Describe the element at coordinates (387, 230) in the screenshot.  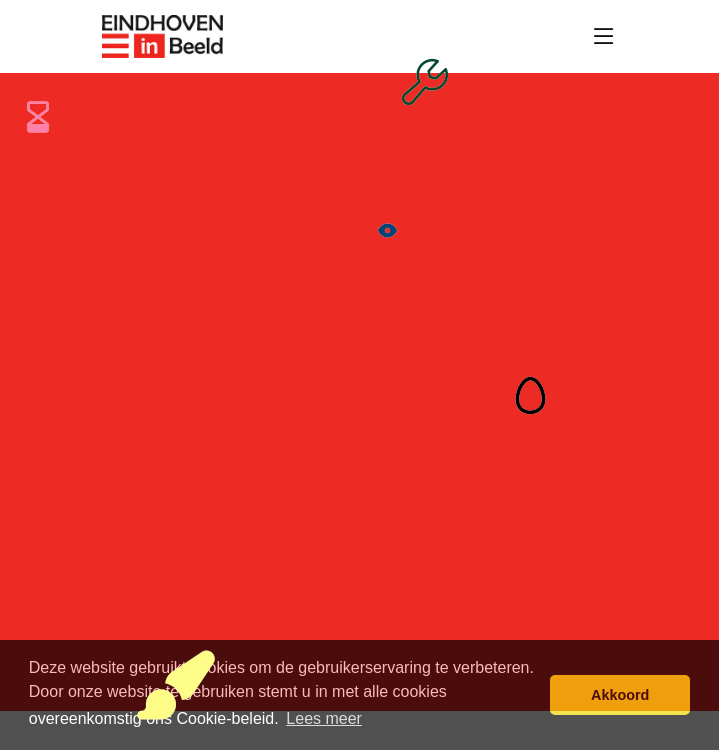
I see `view or preview content` at that location.